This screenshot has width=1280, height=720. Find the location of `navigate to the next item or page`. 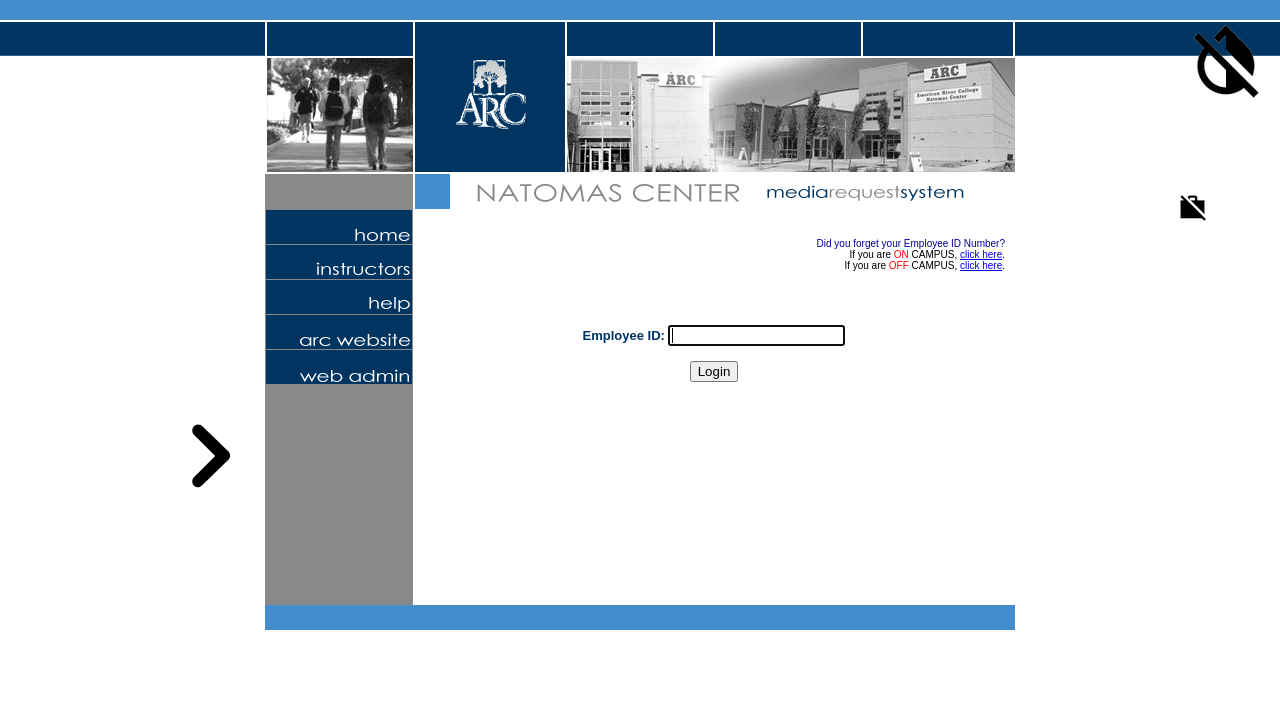

navigate to the next item or page is located at coordinates (208, 456).